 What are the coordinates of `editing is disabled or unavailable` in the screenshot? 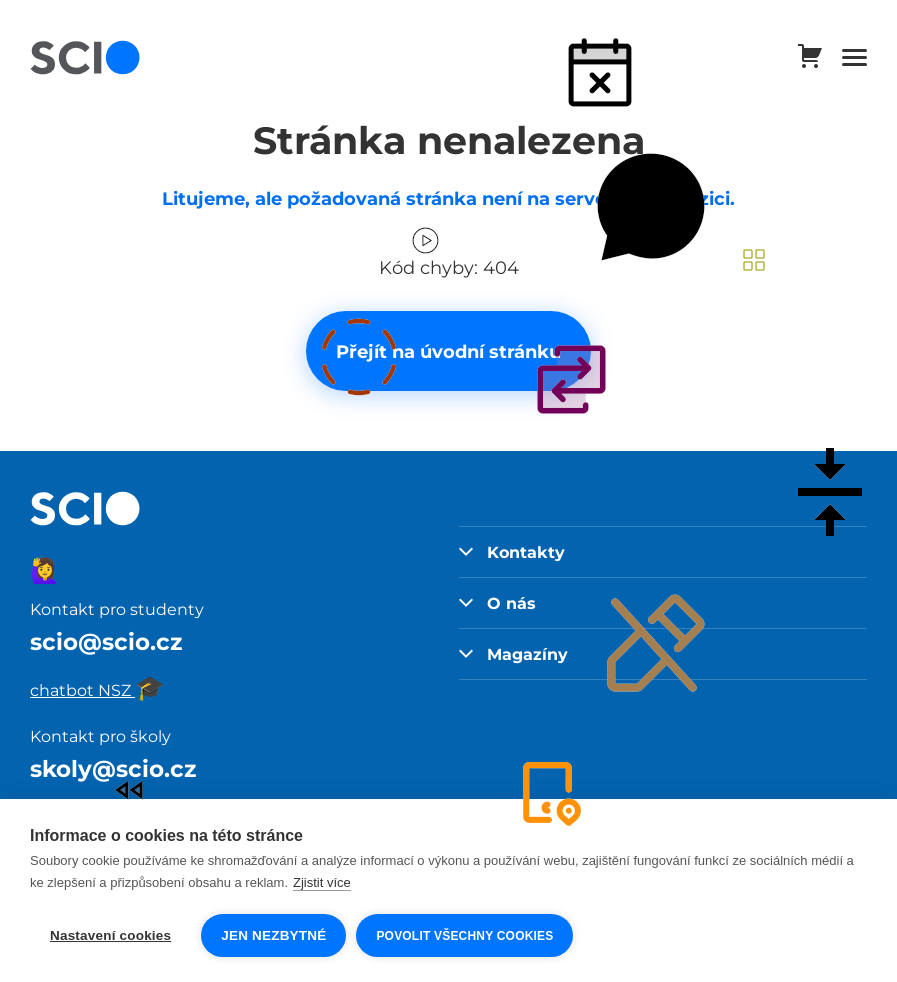 It's located at (654, 645).